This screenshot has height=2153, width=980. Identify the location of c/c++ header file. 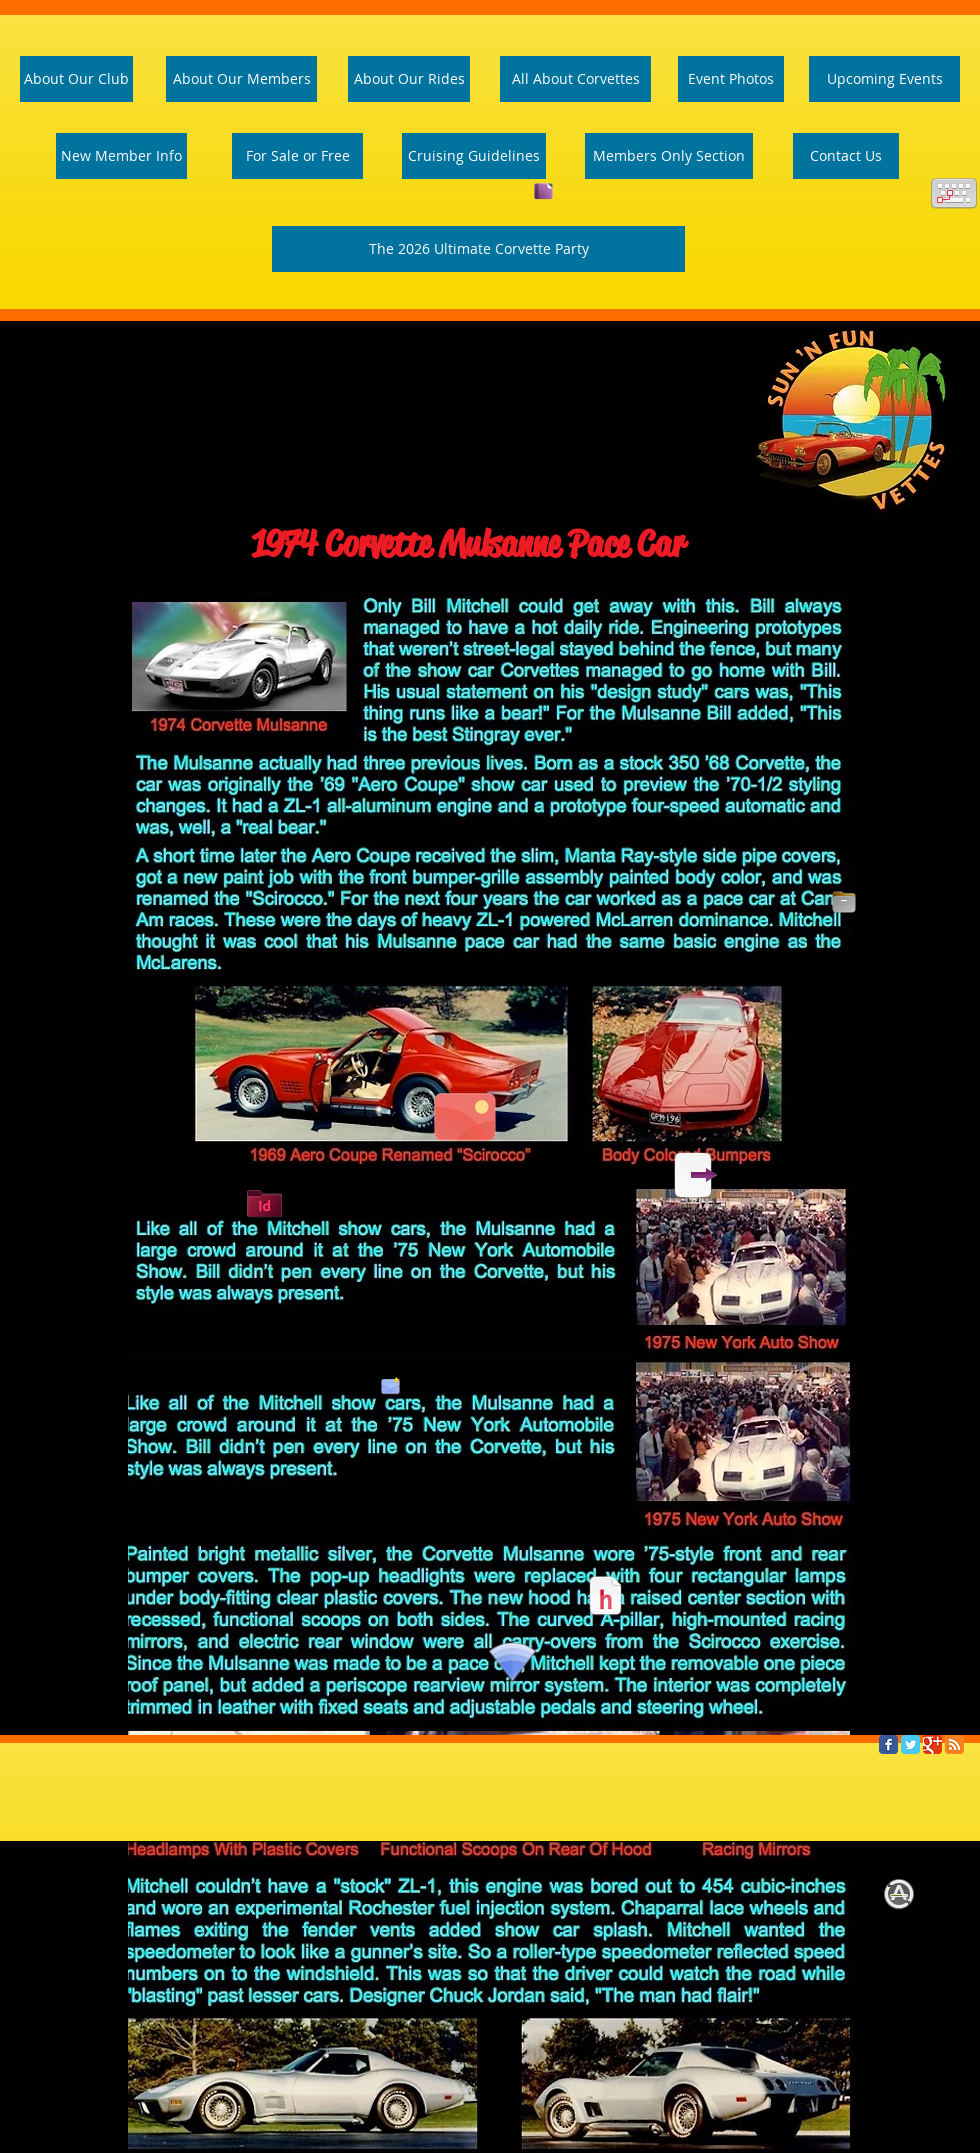
(605, 1595).